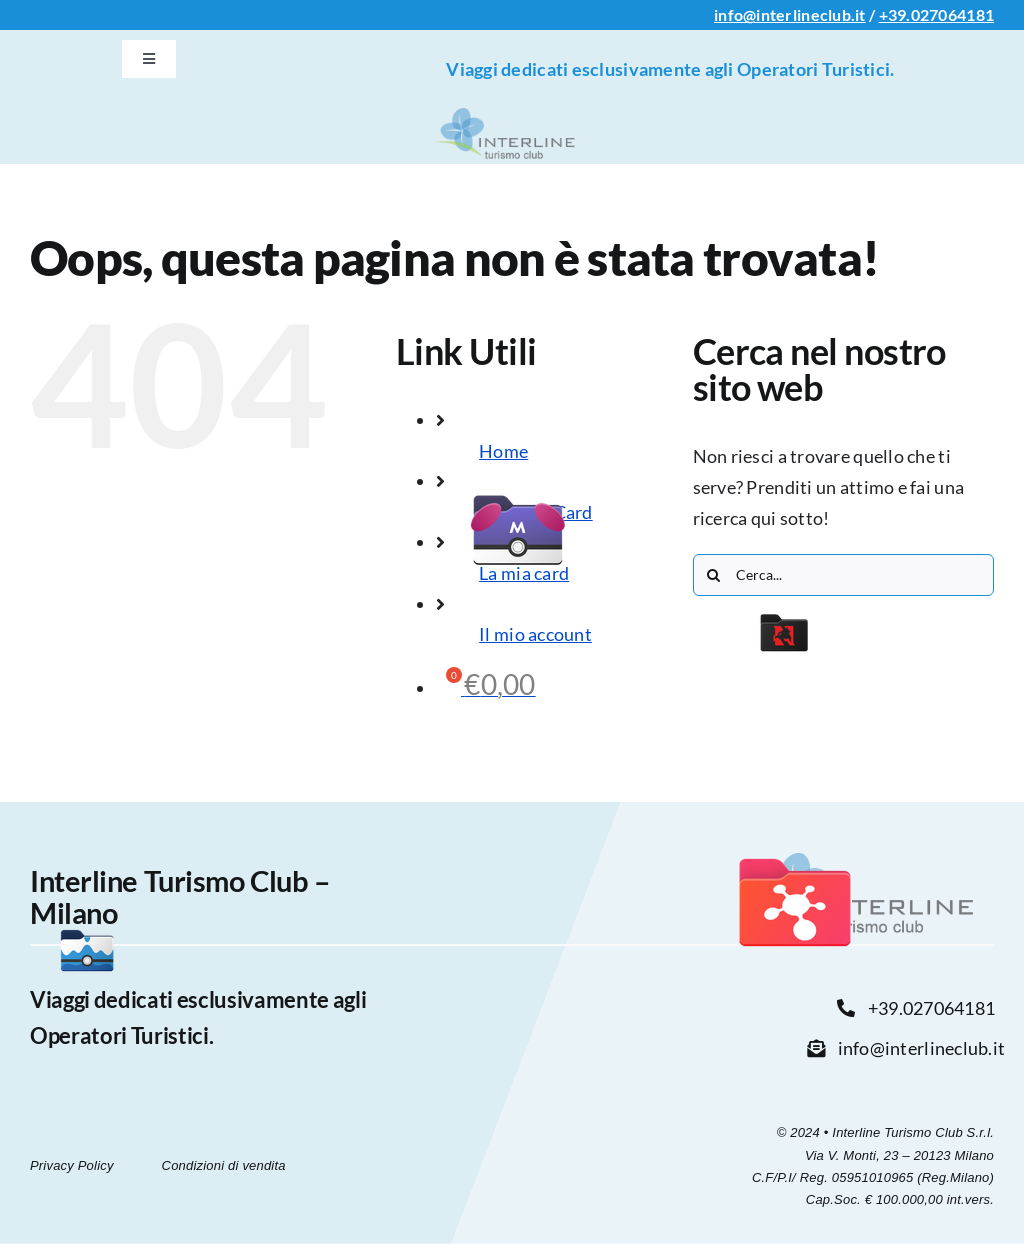 This screenshot has height=1244, width=1024. Describe the element at coordinates (517, 532) in the screenshot. I see `folder containing pokémon master ball images or assets` at that location.